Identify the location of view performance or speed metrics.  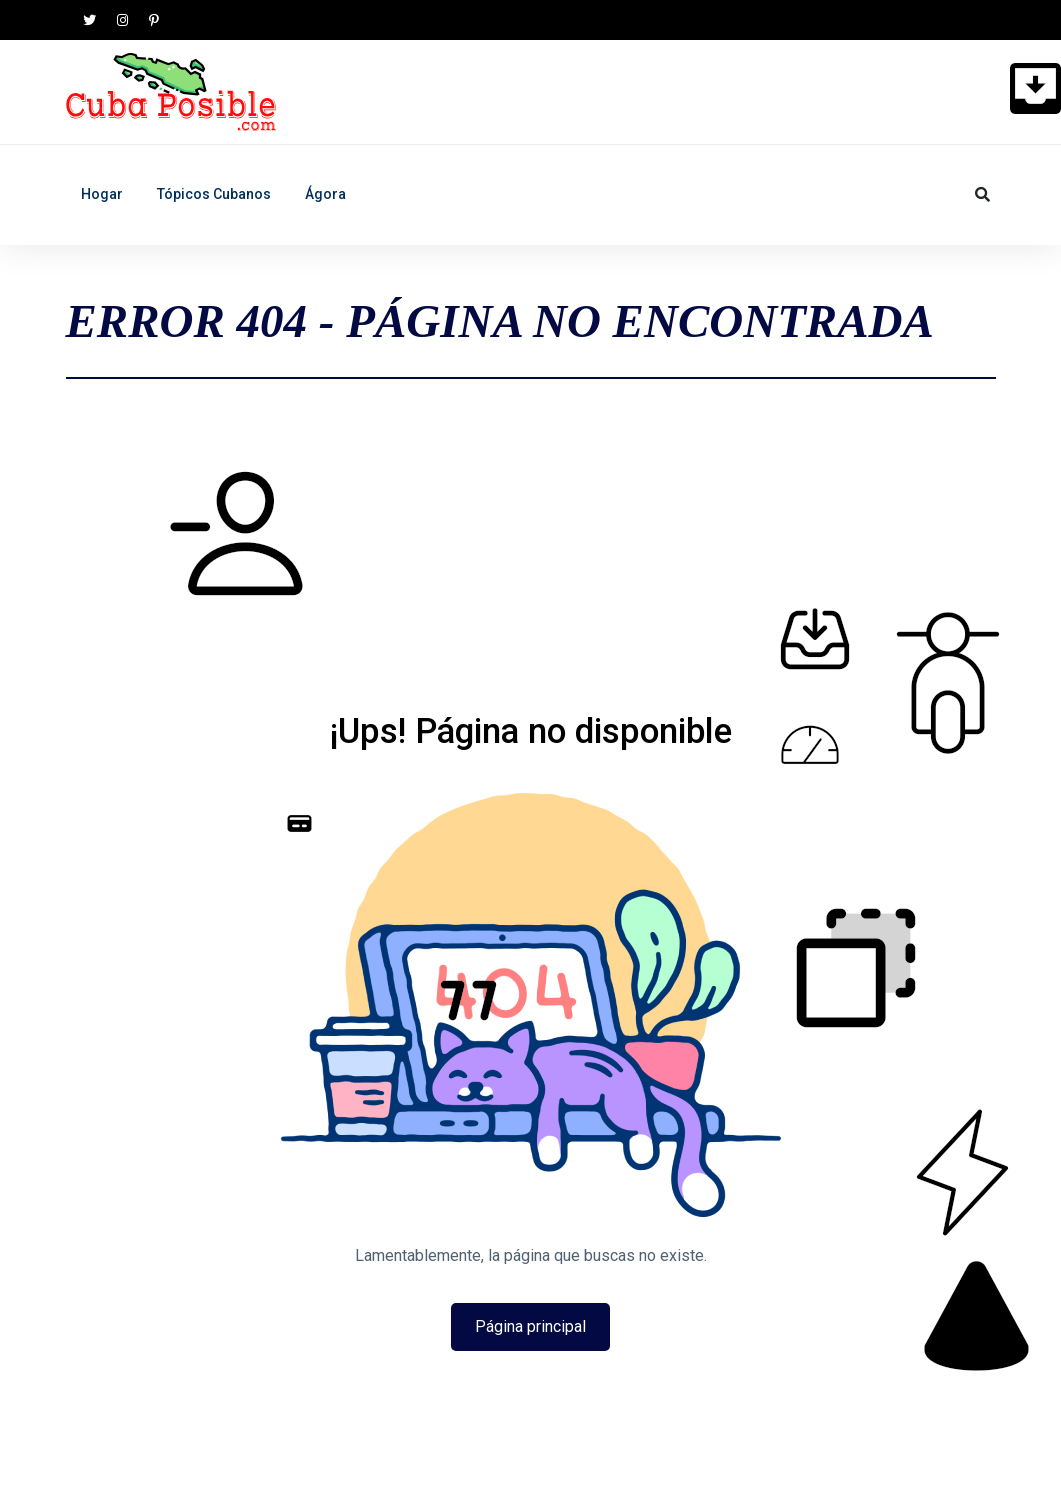
(810, 748).